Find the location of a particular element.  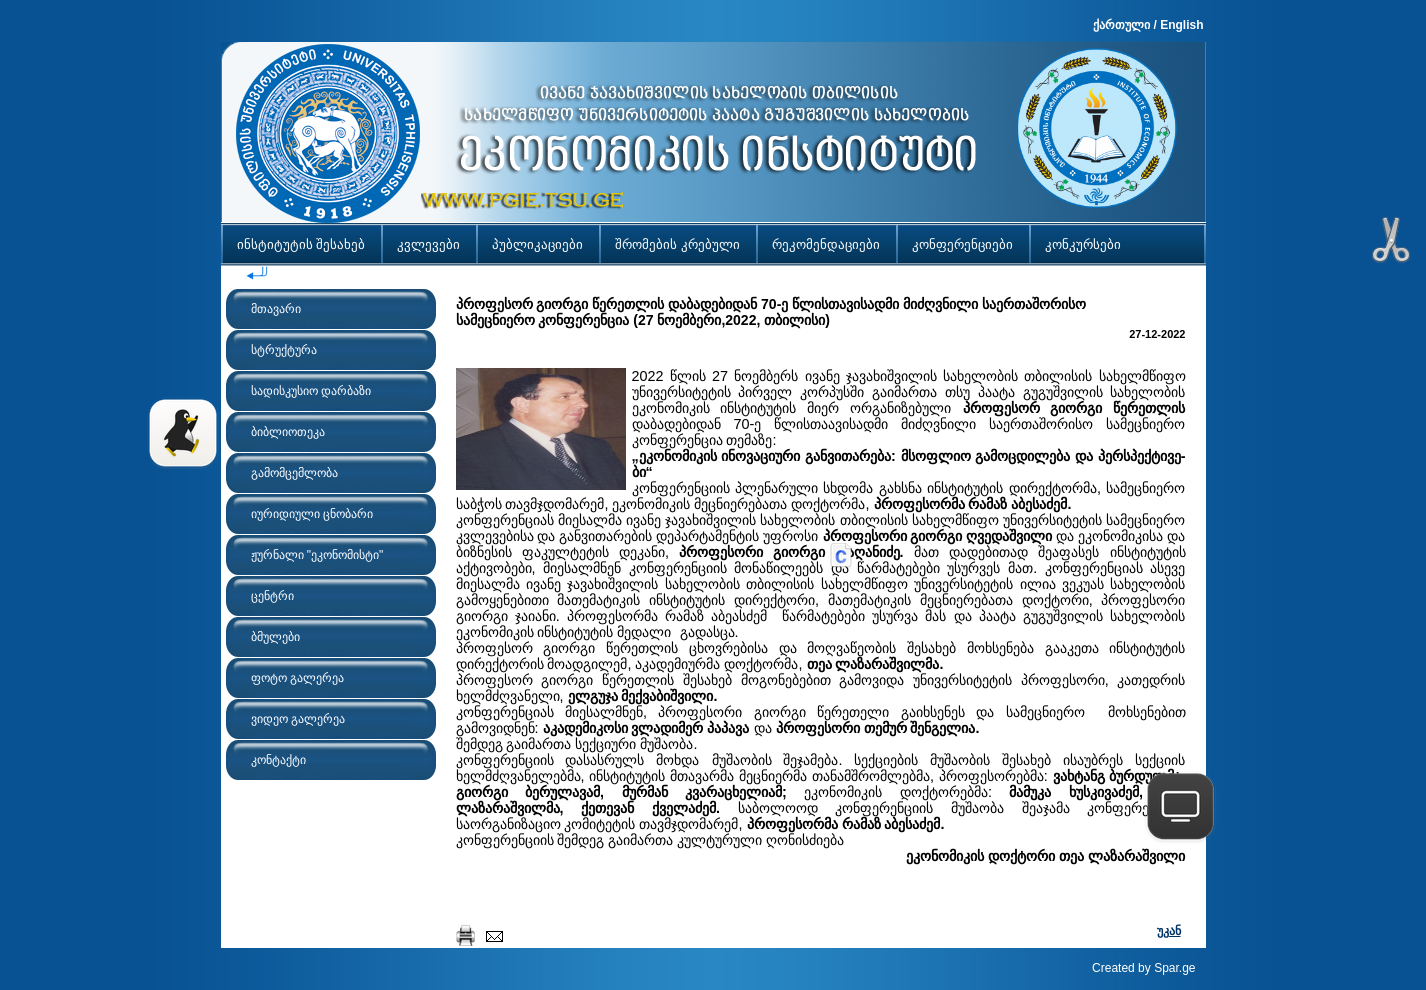

open display preferences is located at coordinates (1180, 807).